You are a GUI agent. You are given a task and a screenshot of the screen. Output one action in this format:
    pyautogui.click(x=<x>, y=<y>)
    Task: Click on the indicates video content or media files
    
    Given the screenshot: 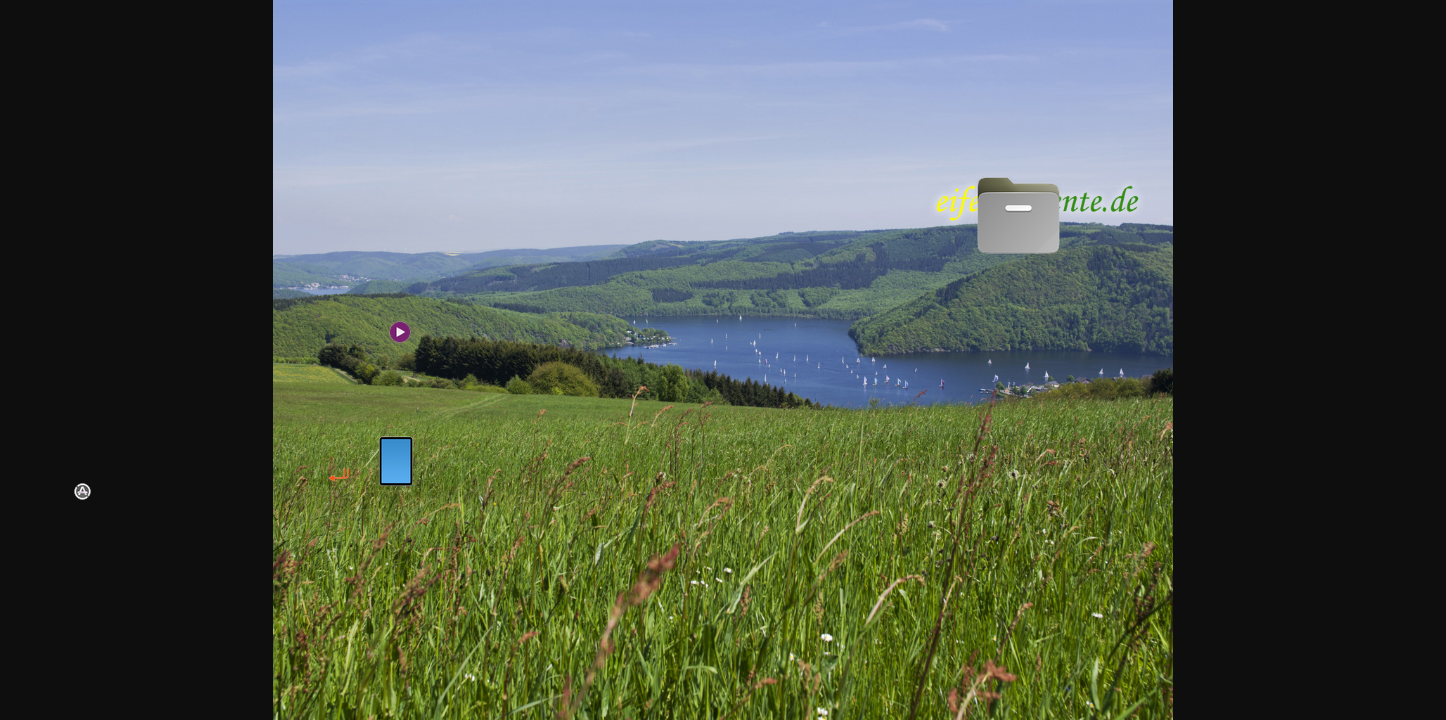 What is the action you would take?
    pyautogui.click(x=400, y=332)
    